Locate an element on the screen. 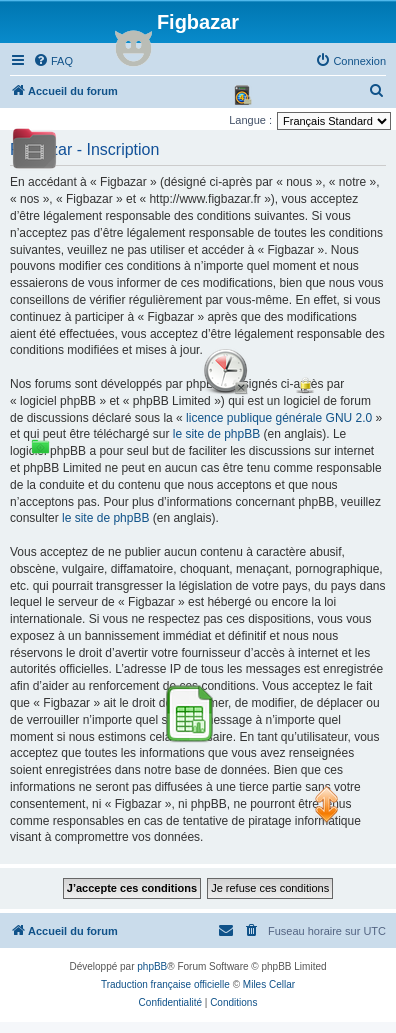  locked RAID 4 storage array is located at coordinates (242, 95).